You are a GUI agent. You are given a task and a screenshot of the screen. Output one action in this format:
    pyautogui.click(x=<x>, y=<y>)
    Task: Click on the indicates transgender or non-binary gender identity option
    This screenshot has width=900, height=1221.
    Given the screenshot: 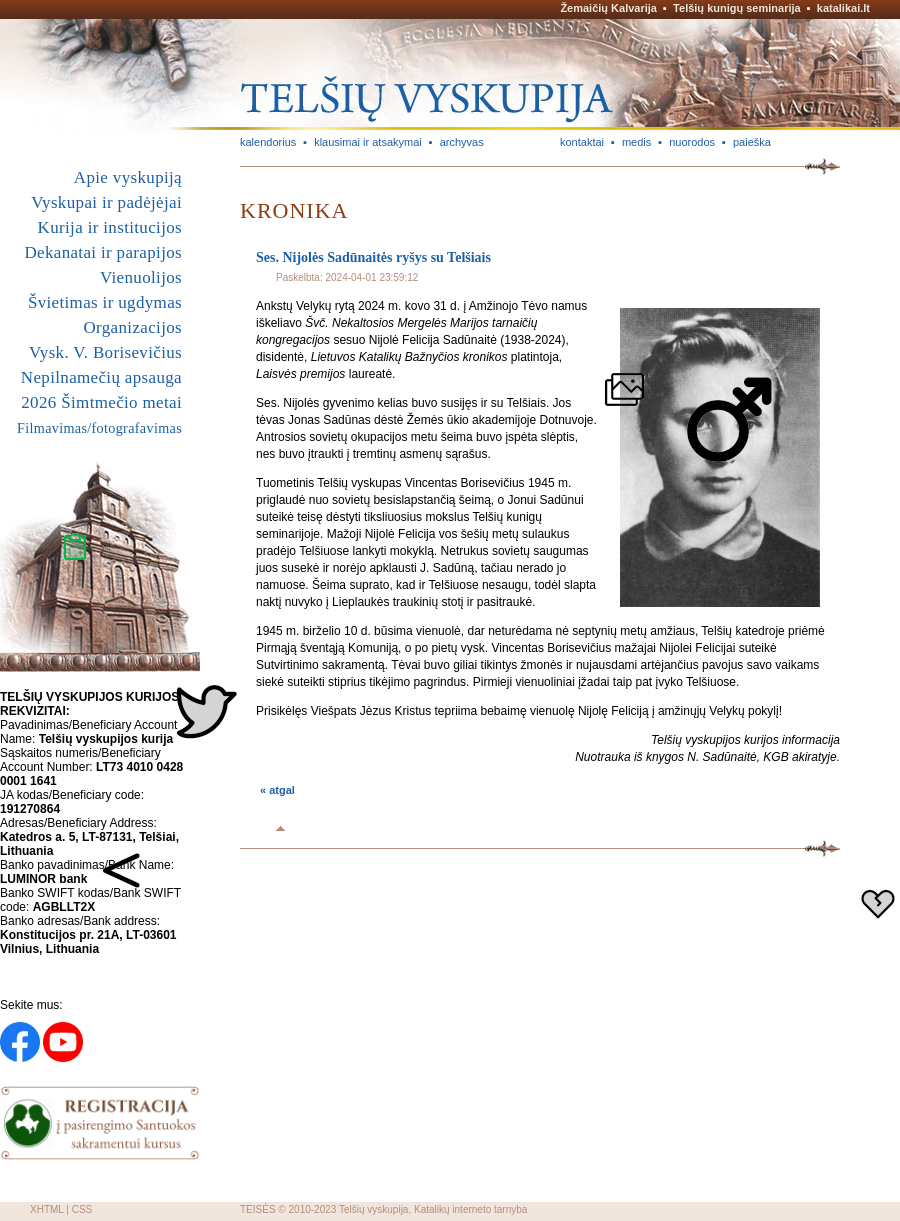 What is the action you would take?
    pyautogui.click(x=731, y=418)
    